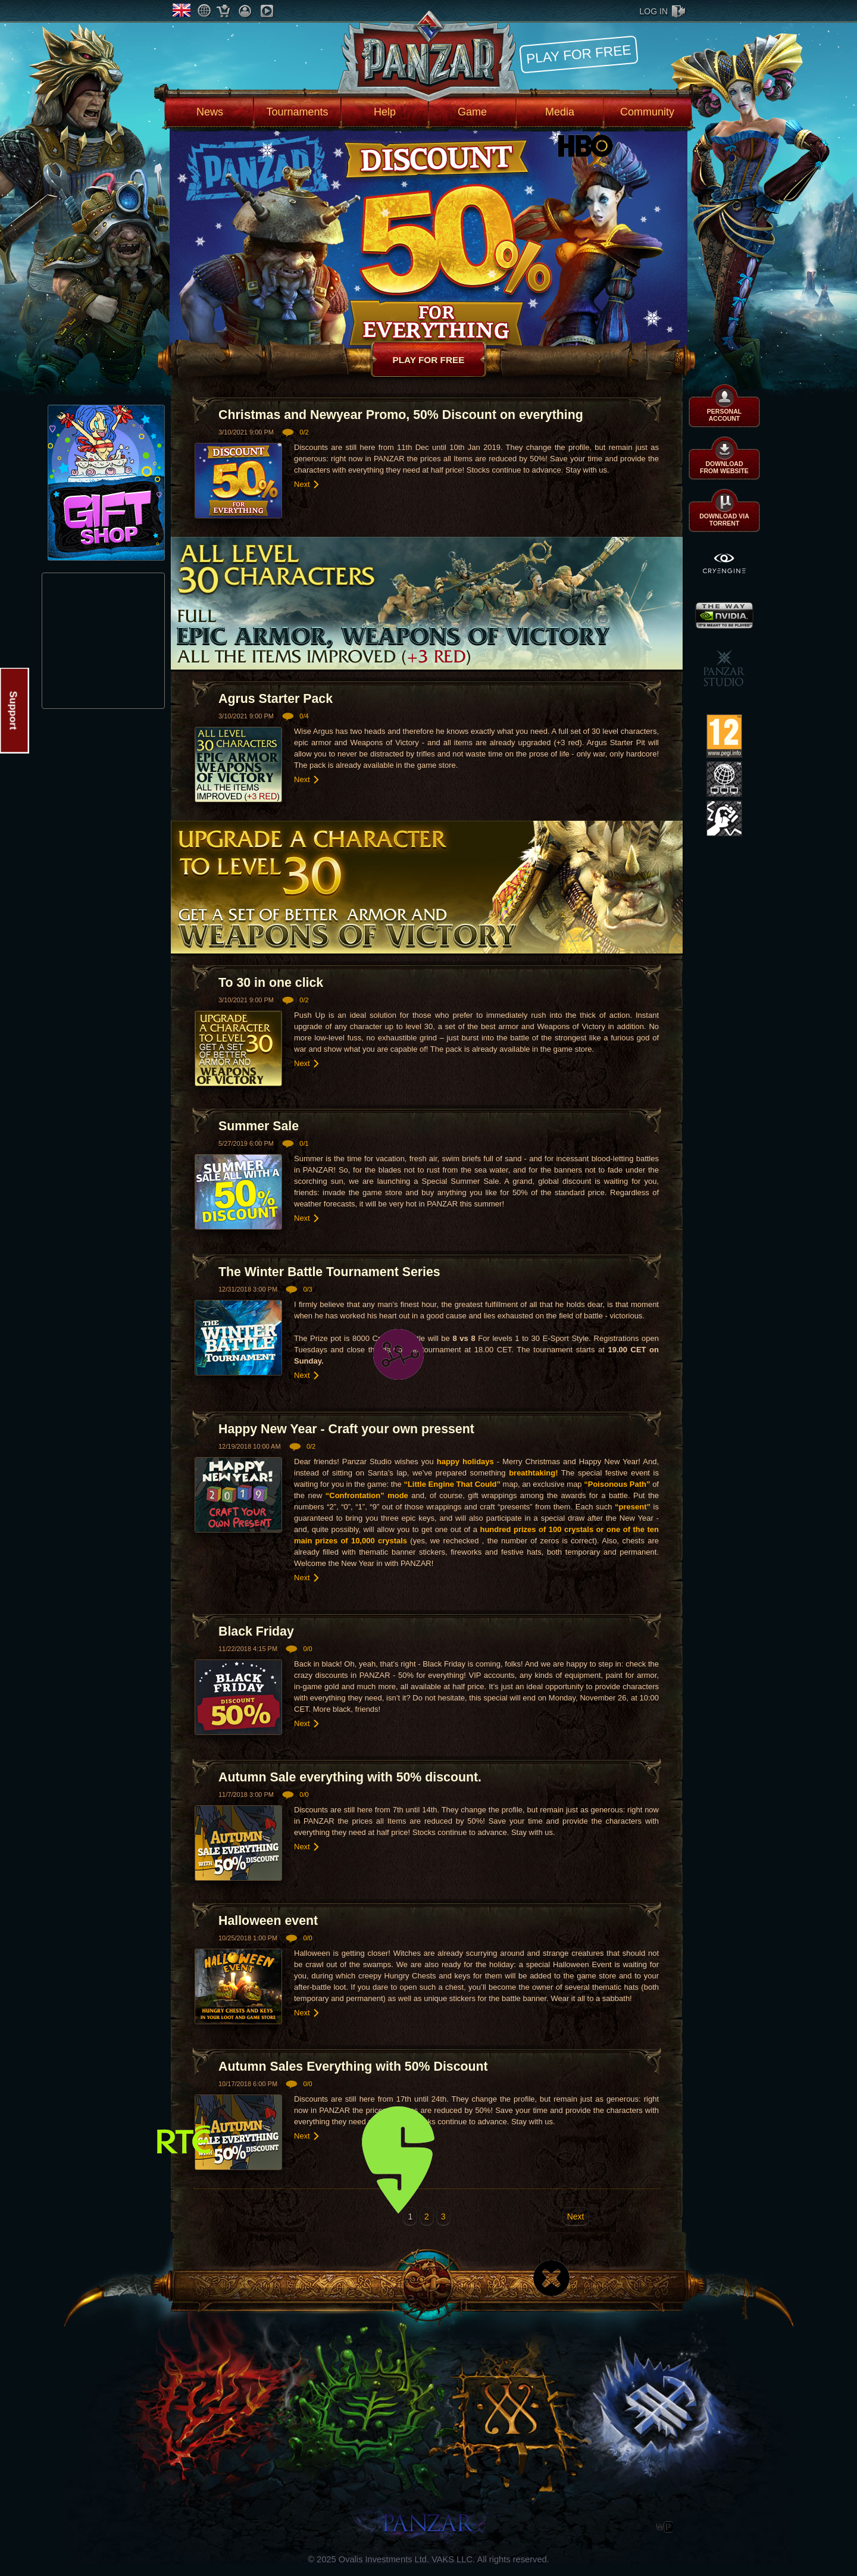 Image resolution: width=857 pixels, height=2576 pixels. I want to click on open the Swiggy food delivery app, so click(398, 2160).